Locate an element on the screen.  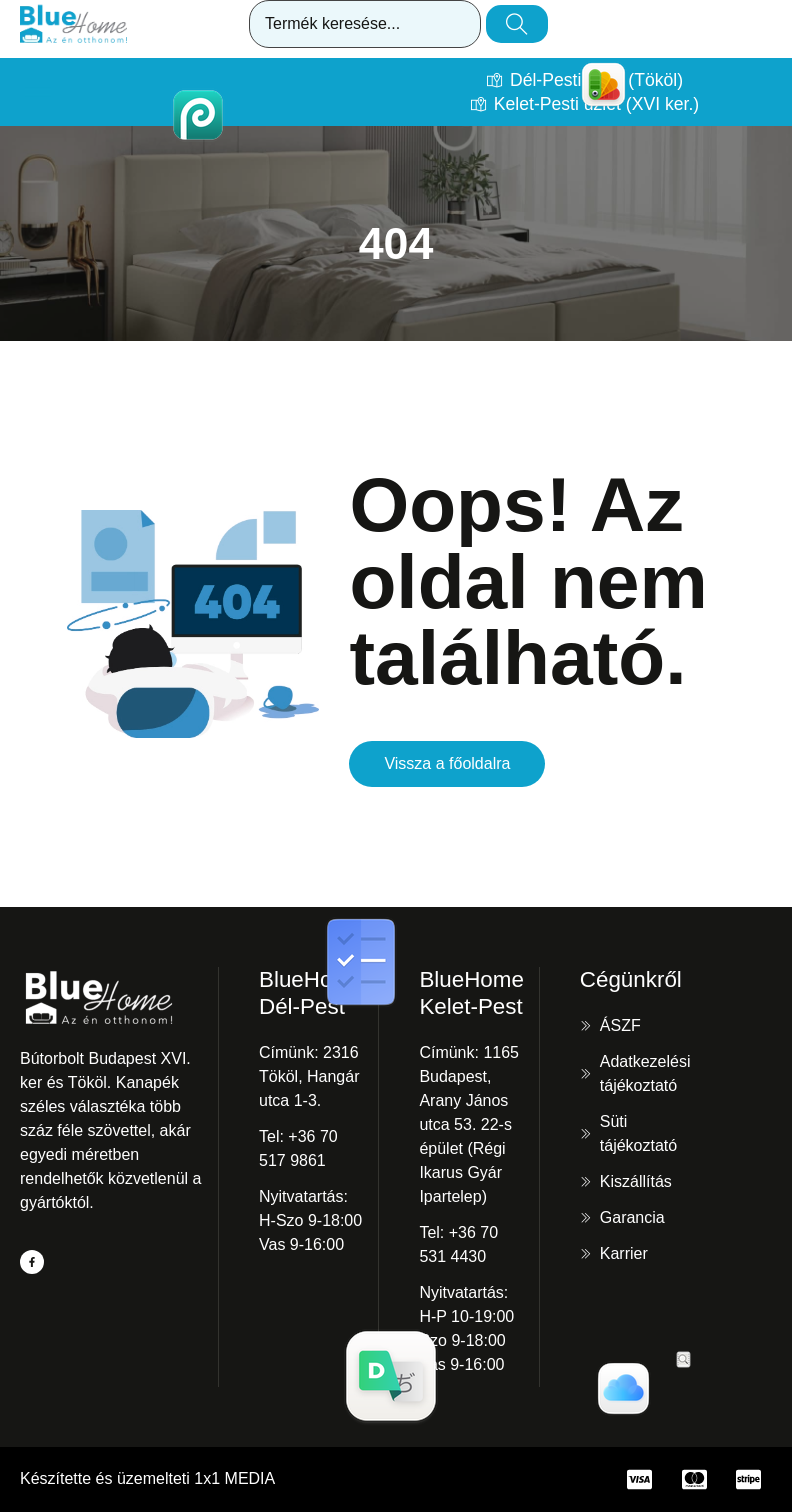
open iCloud+ settings and storage management is located at coordinates (623, 1388).